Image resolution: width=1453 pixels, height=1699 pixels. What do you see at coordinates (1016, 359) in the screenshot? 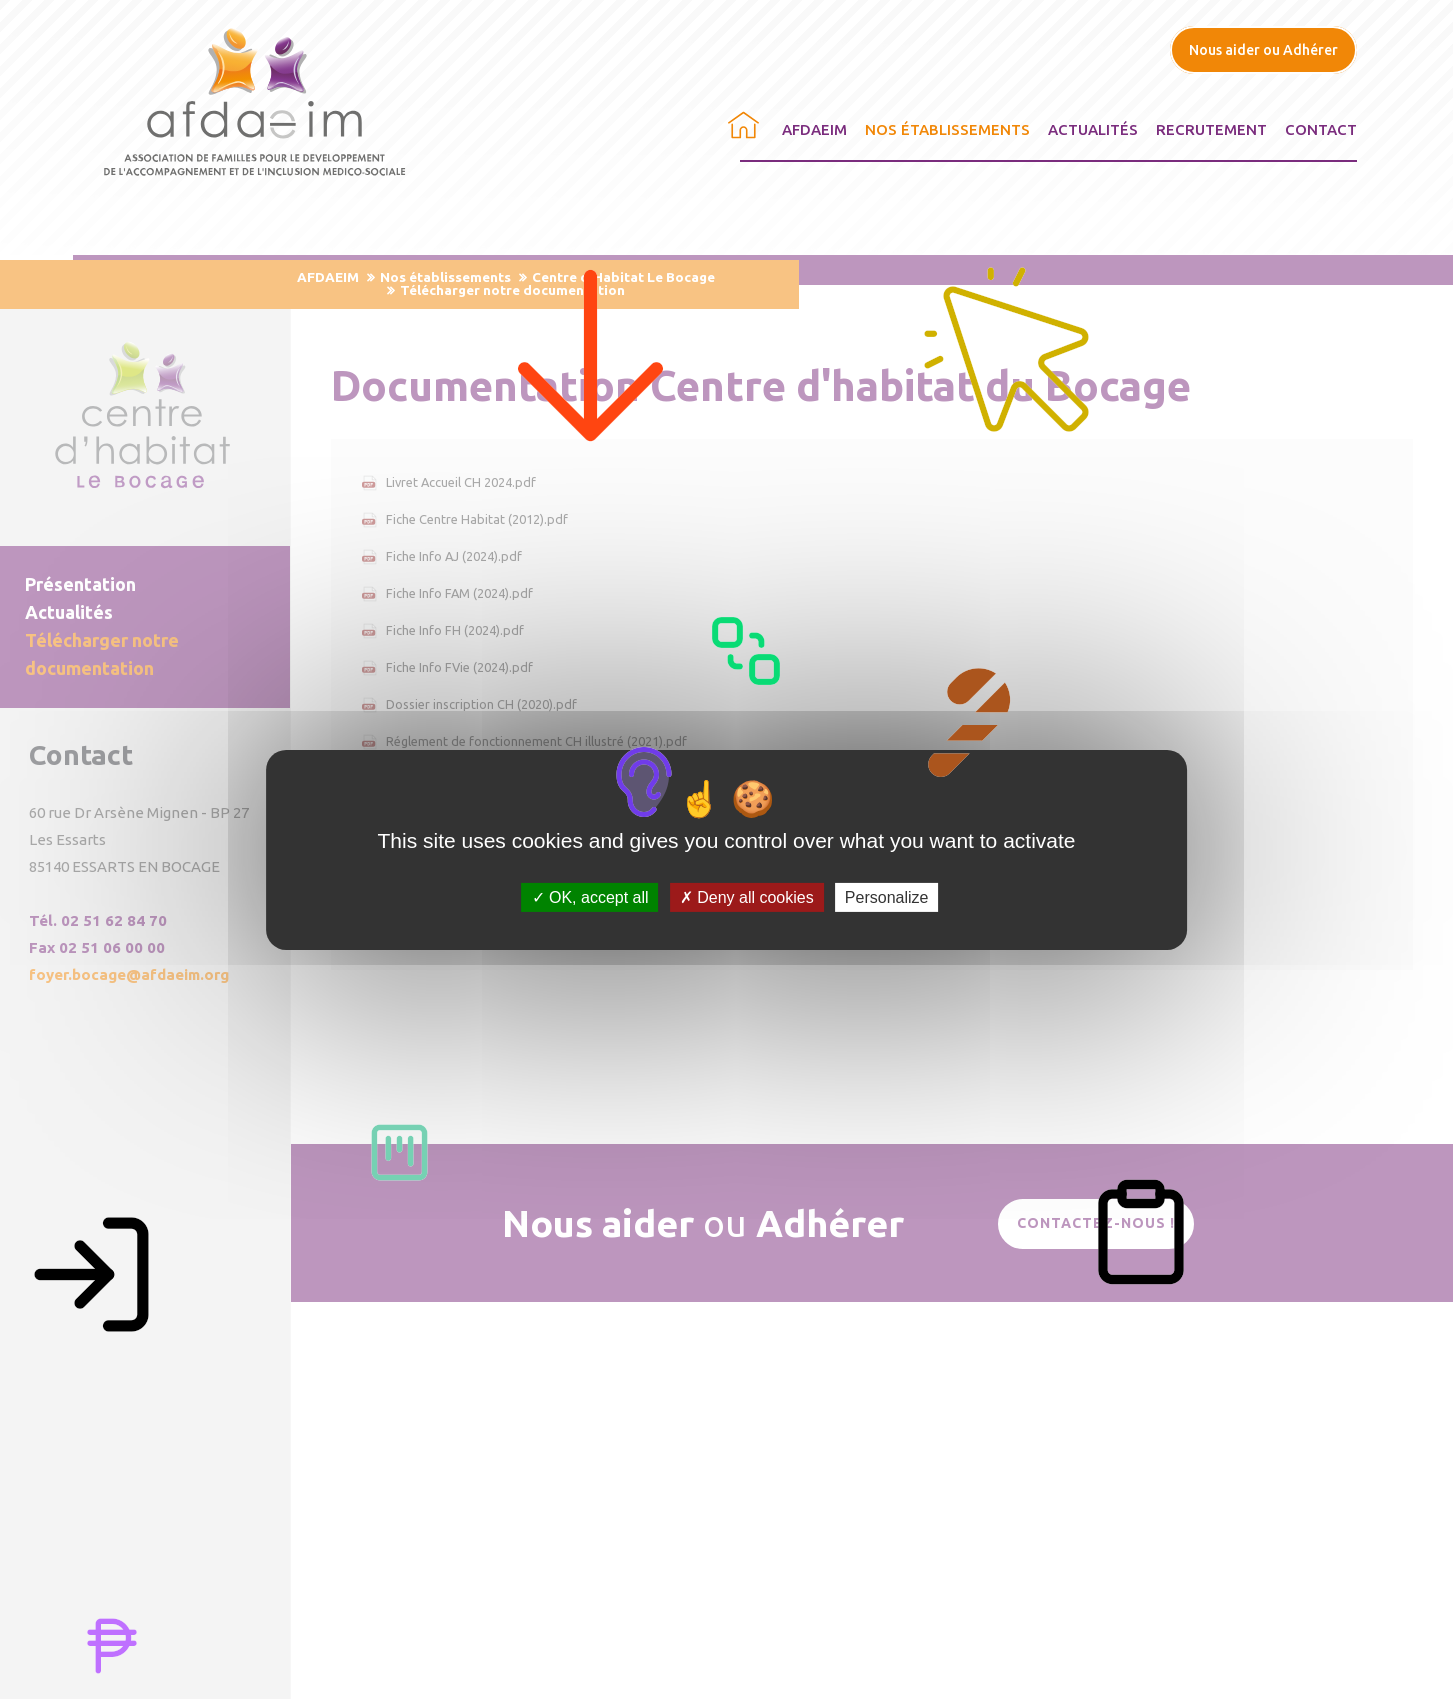
I see `click or tap to interact` at bounding box center [1016, 359].